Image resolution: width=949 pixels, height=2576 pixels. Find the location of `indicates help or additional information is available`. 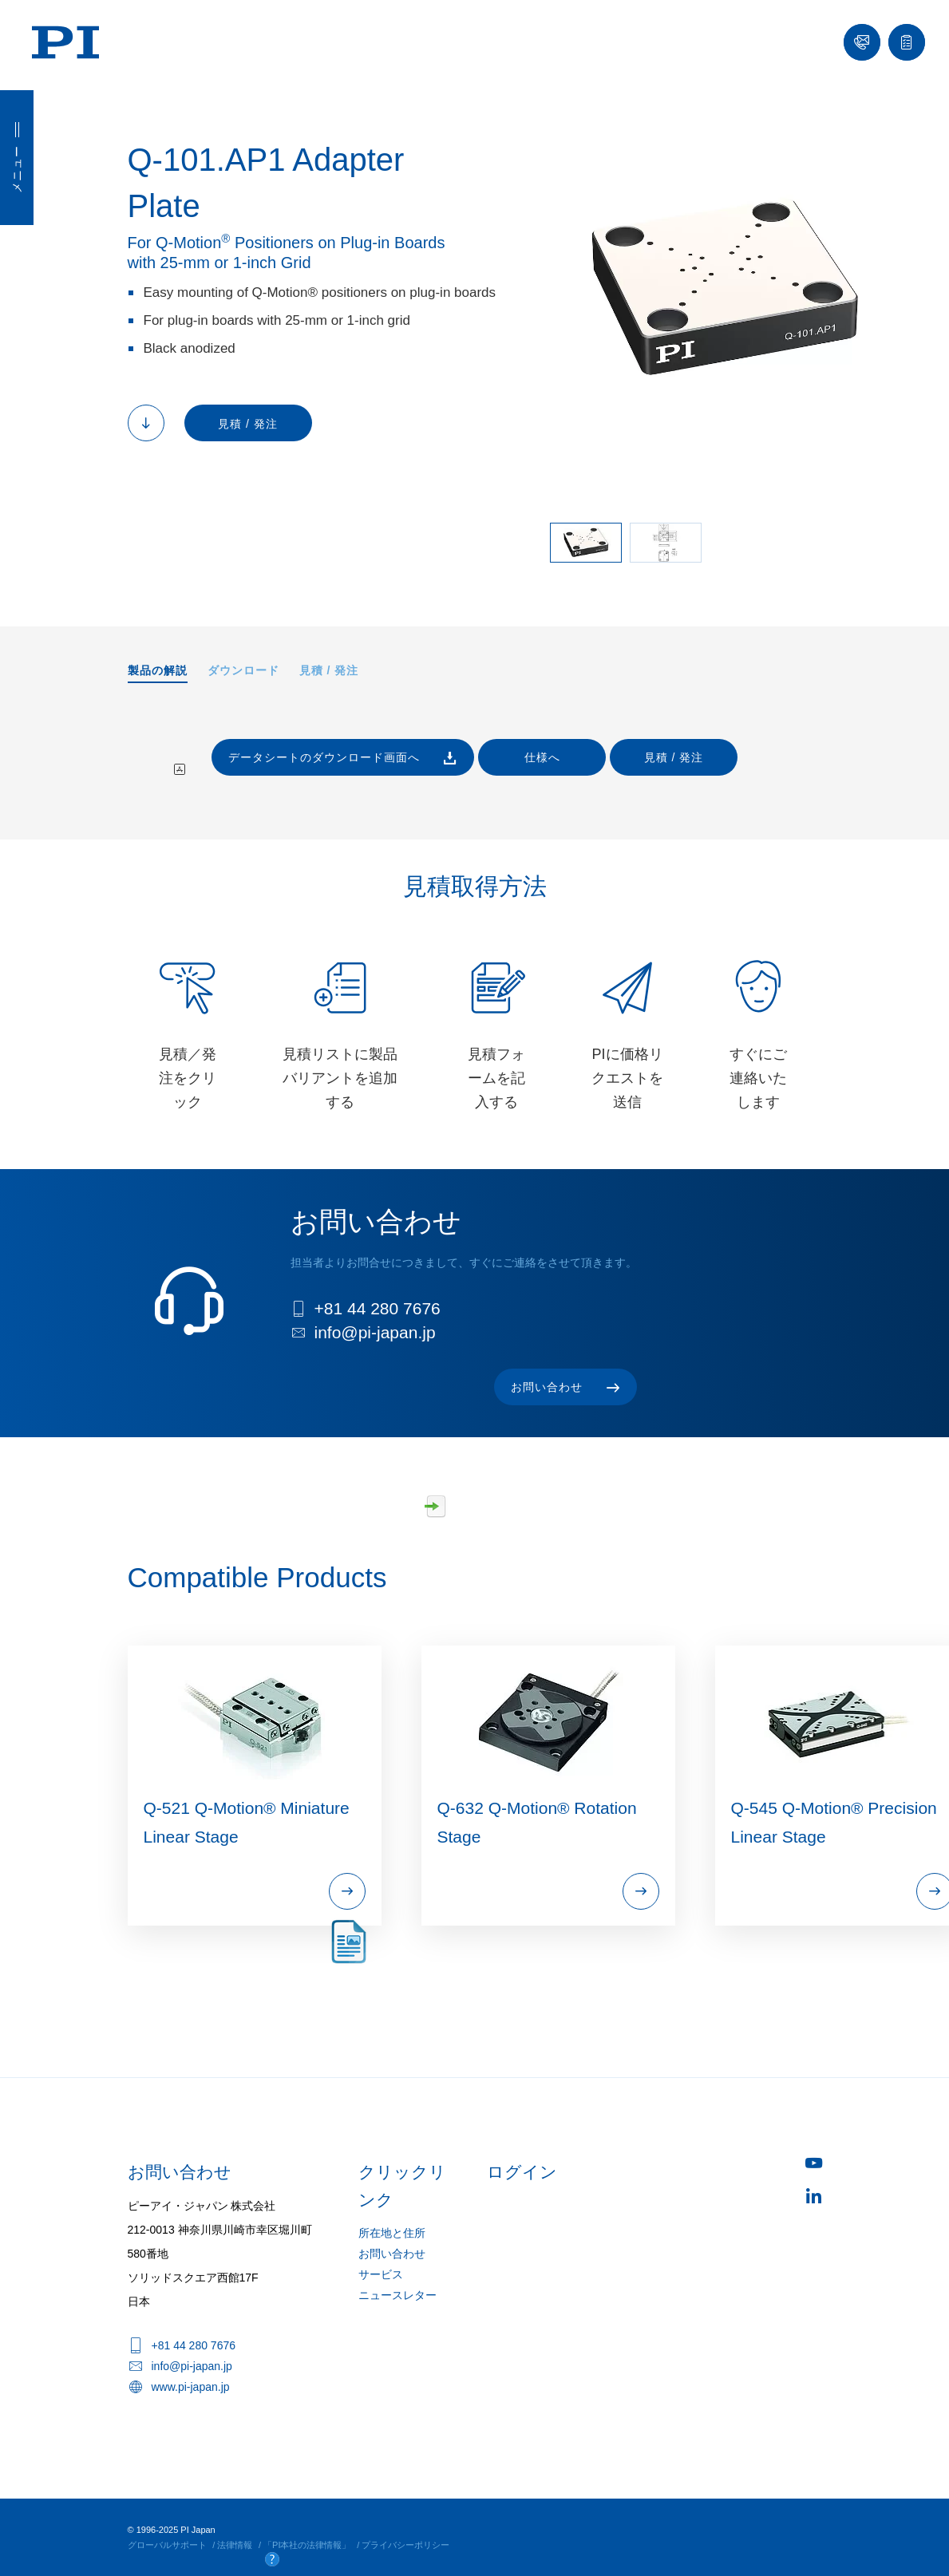

indicates help or additional information is available is located at coordinates (272, 2559).